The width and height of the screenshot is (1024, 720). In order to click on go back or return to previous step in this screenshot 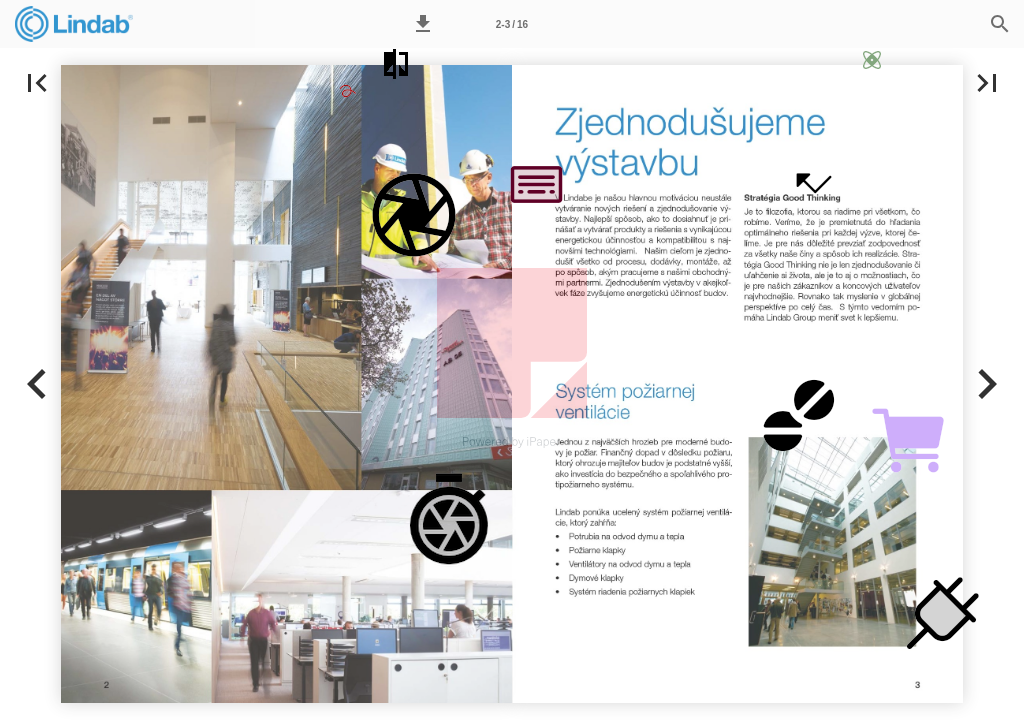, I will do `click(814, 182)`.